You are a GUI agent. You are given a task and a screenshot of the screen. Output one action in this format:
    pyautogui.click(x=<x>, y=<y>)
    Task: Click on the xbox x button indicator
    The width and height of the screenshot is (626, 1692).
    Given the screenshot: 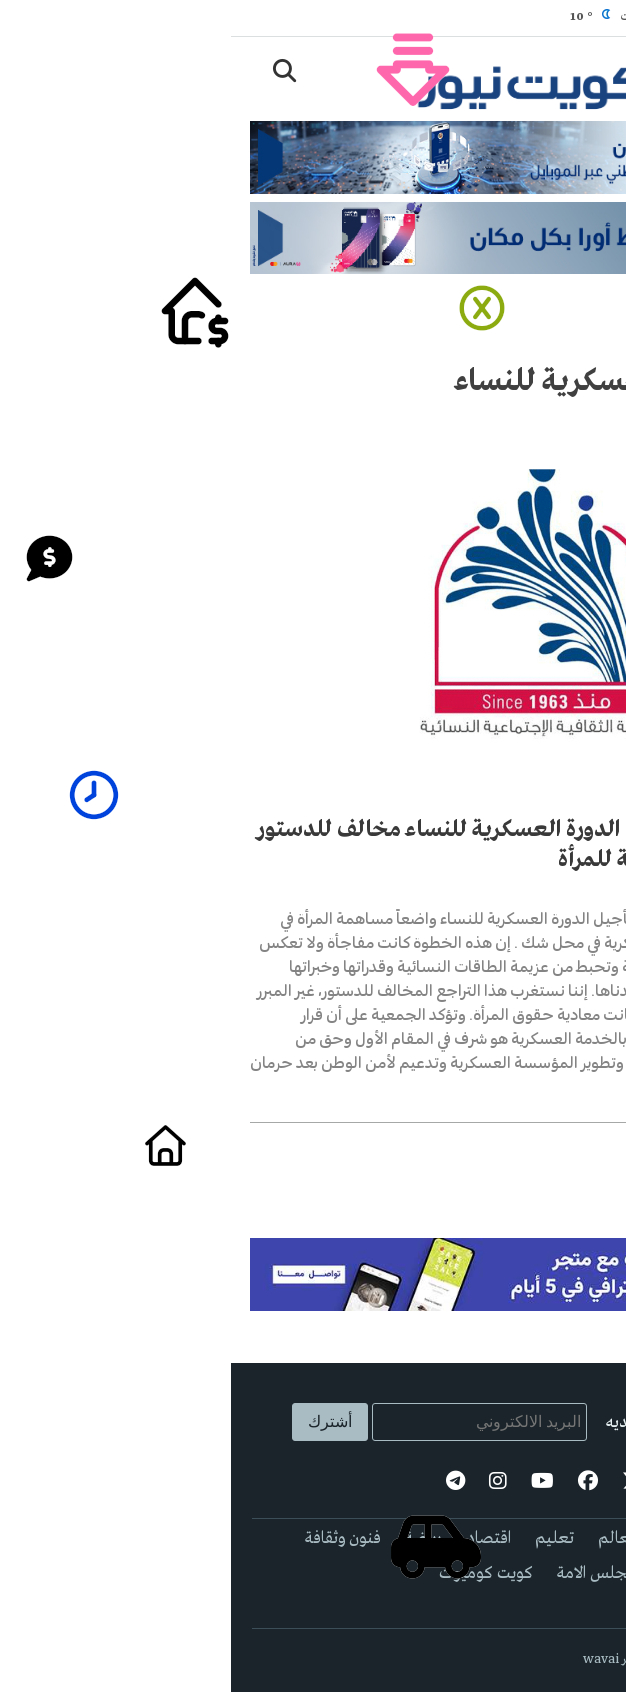 What is the action you would take?
    pyautogui.click(x=482, y=308)
    